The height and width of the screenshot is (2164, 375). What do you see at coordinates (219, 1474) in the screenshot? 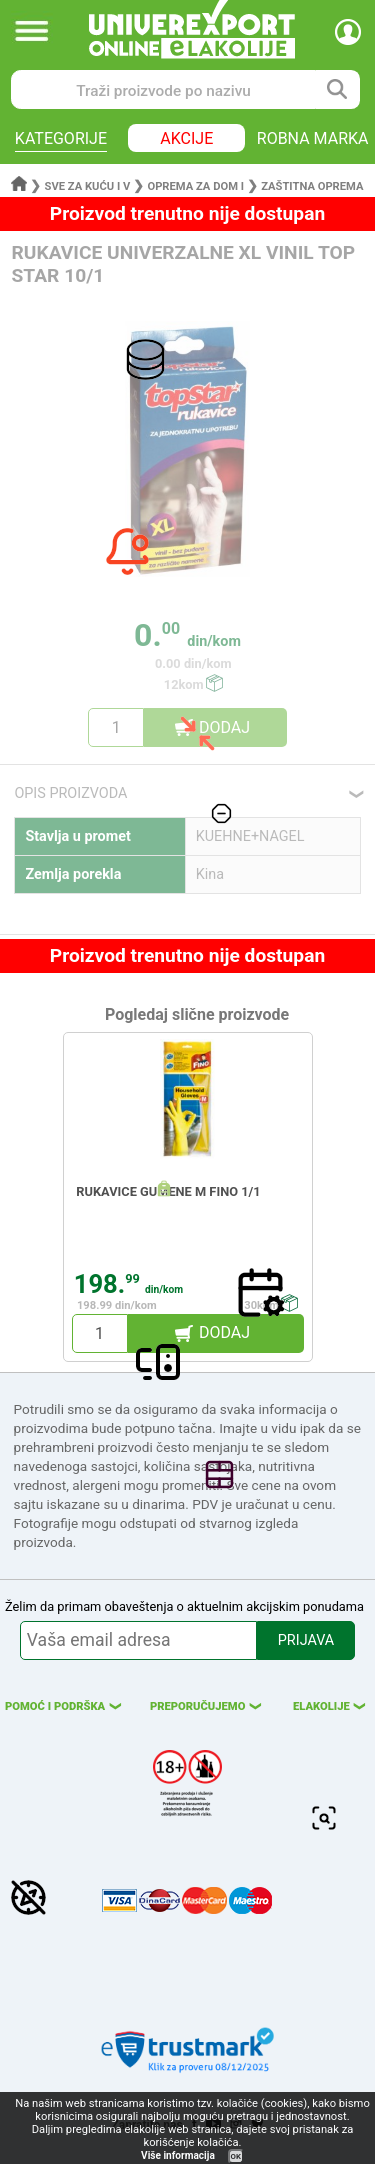
I see `merge selected table cells` at bounding box center [219, 1474].